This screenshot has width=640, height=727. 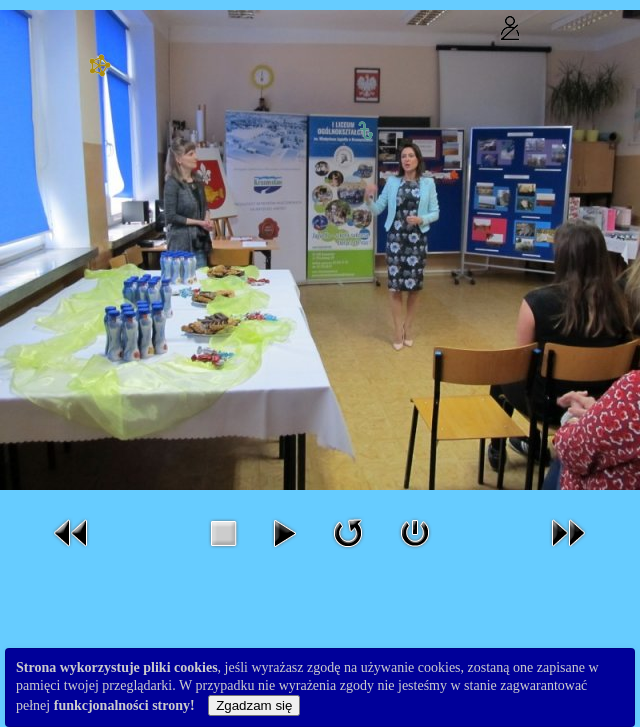 I want to click on connect to the fediverse network, so click(x=99, y=65).